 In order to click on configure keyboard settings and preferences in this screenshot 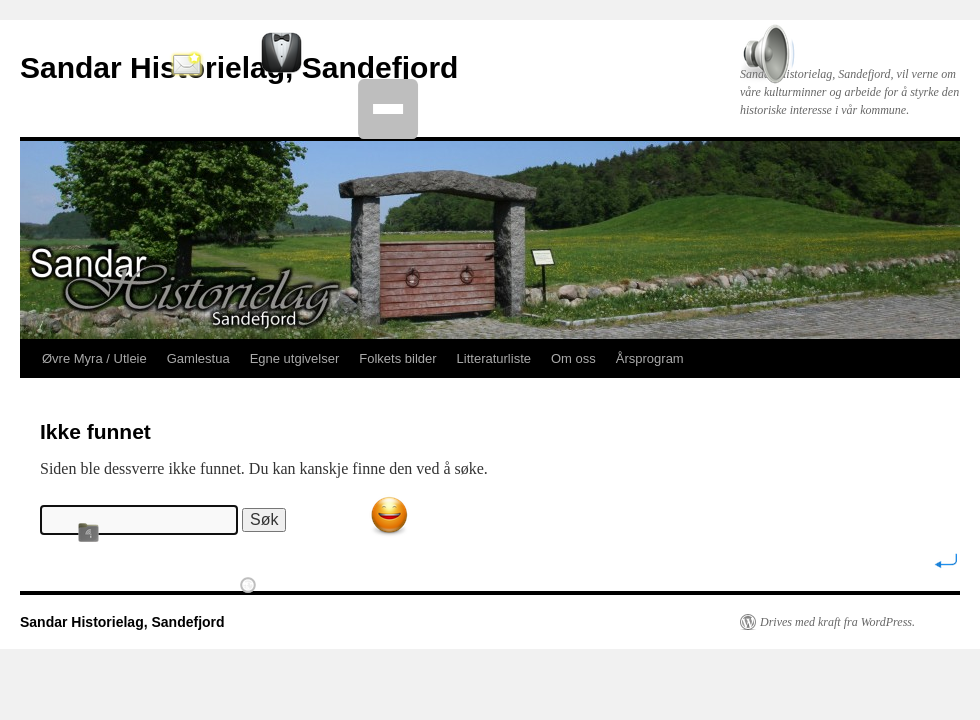, I will do `click(281, 52)`.